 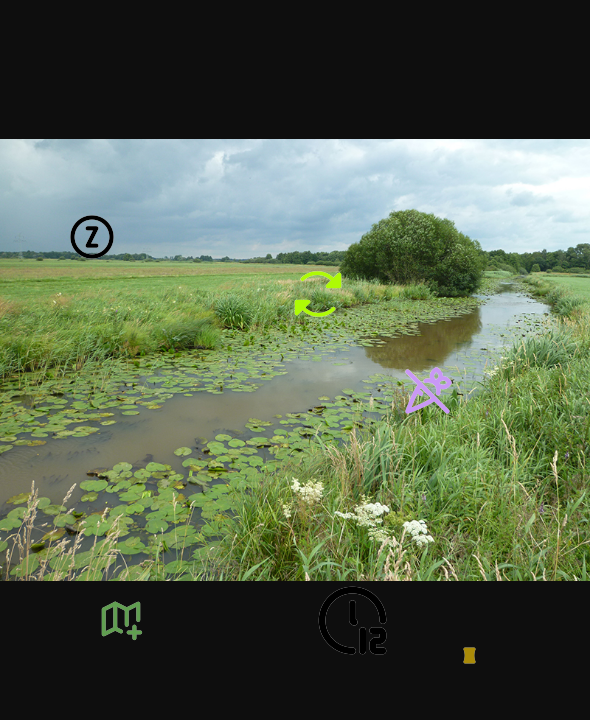 I want to click on switch to vertical panorama mode, so click(x=469, y=655).